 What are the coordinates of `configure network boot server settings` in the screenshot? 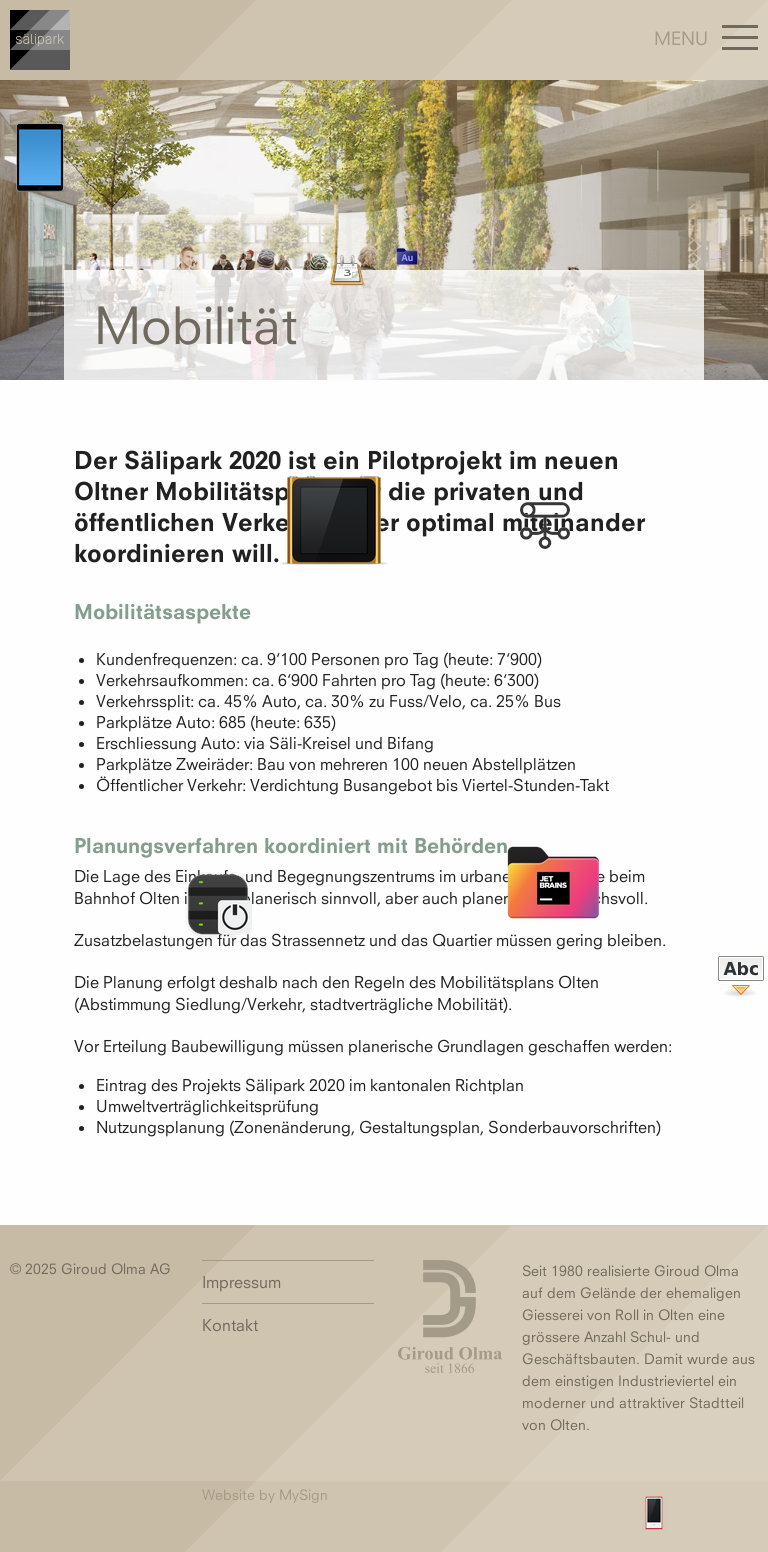 It's located at (218, 905).